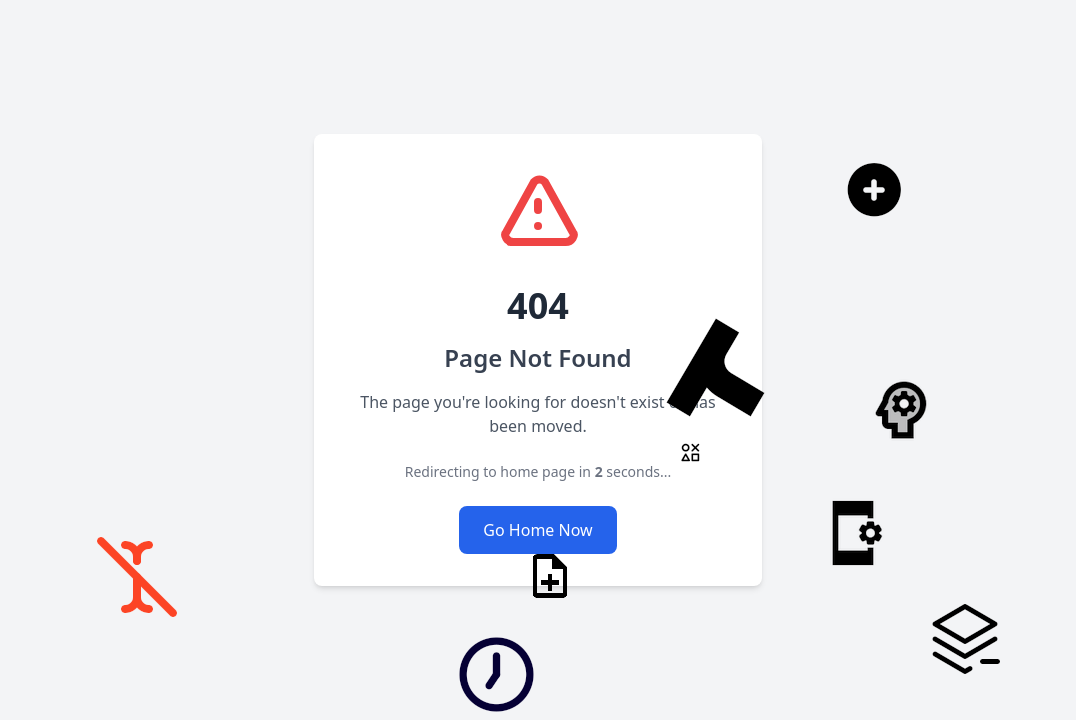  What do you see at coordinates (496, 674) in the screenshot?
I see `view time or clock settings` at bounding box center [496, 674].